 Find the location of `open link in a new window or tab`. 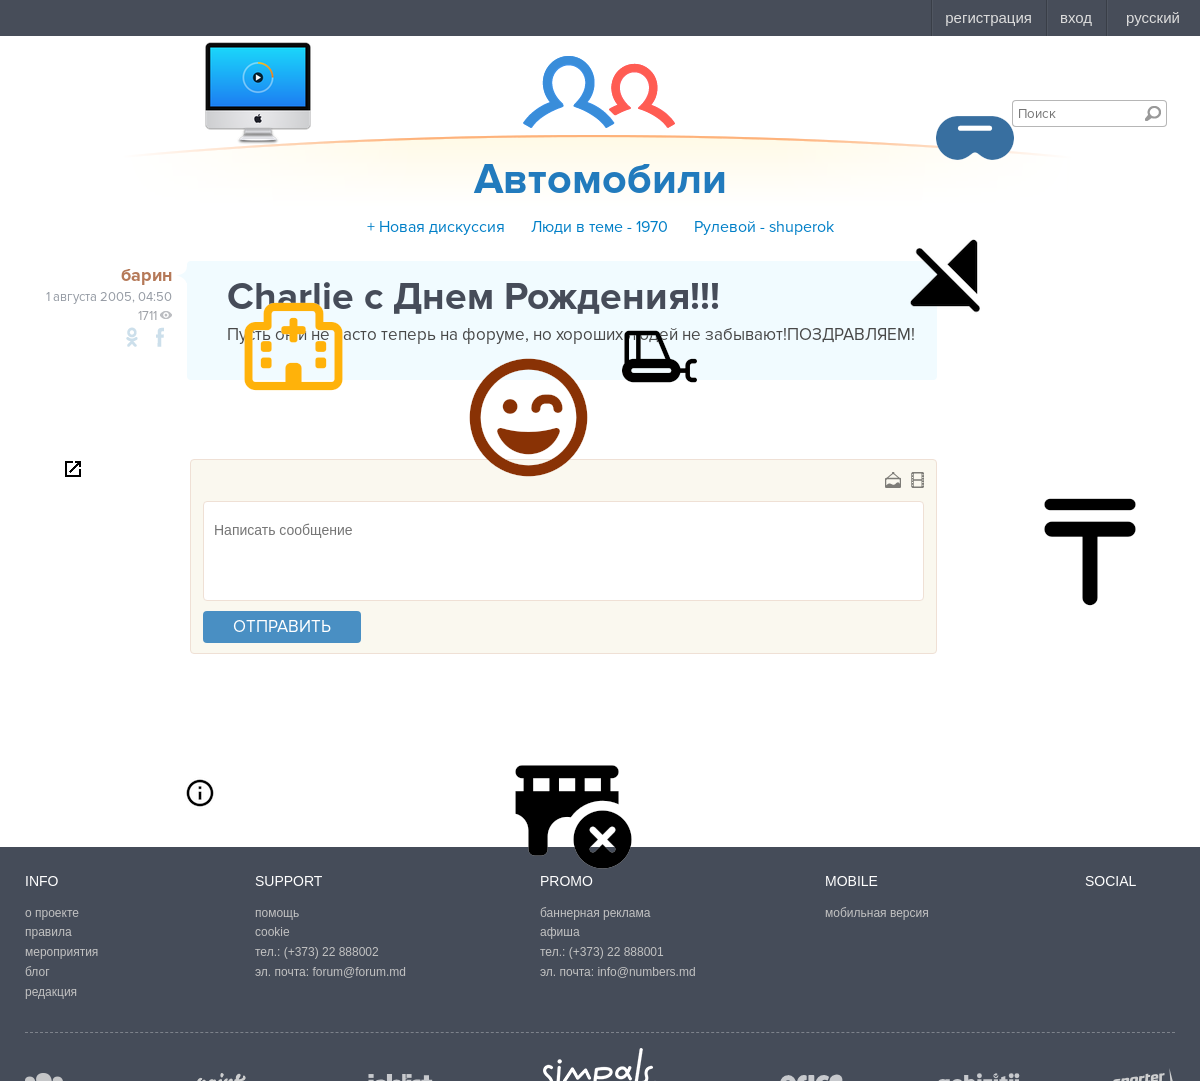

open link in a new window or tab is located at coordinates (73, 469).